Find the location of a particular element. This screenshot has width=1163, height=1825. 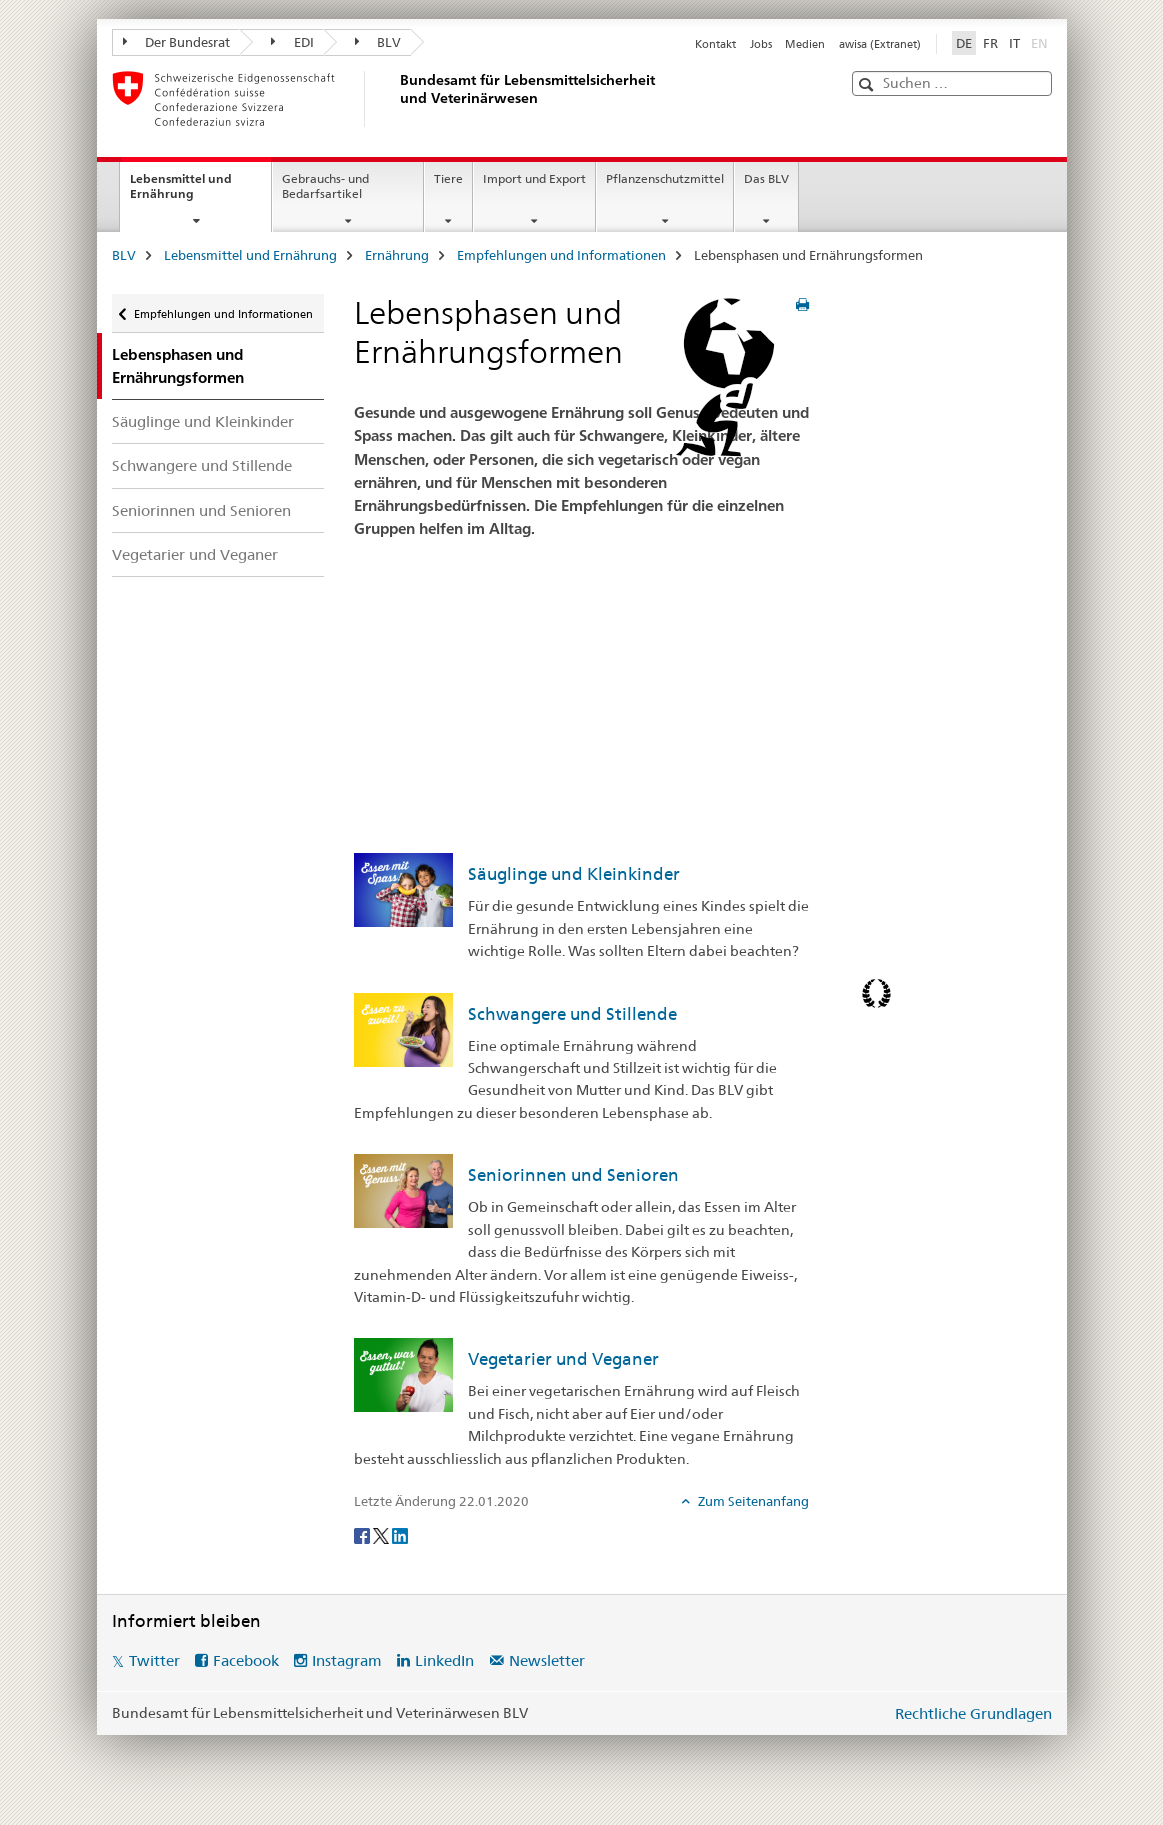

view world map or global content is located at coordinates (729, 376).